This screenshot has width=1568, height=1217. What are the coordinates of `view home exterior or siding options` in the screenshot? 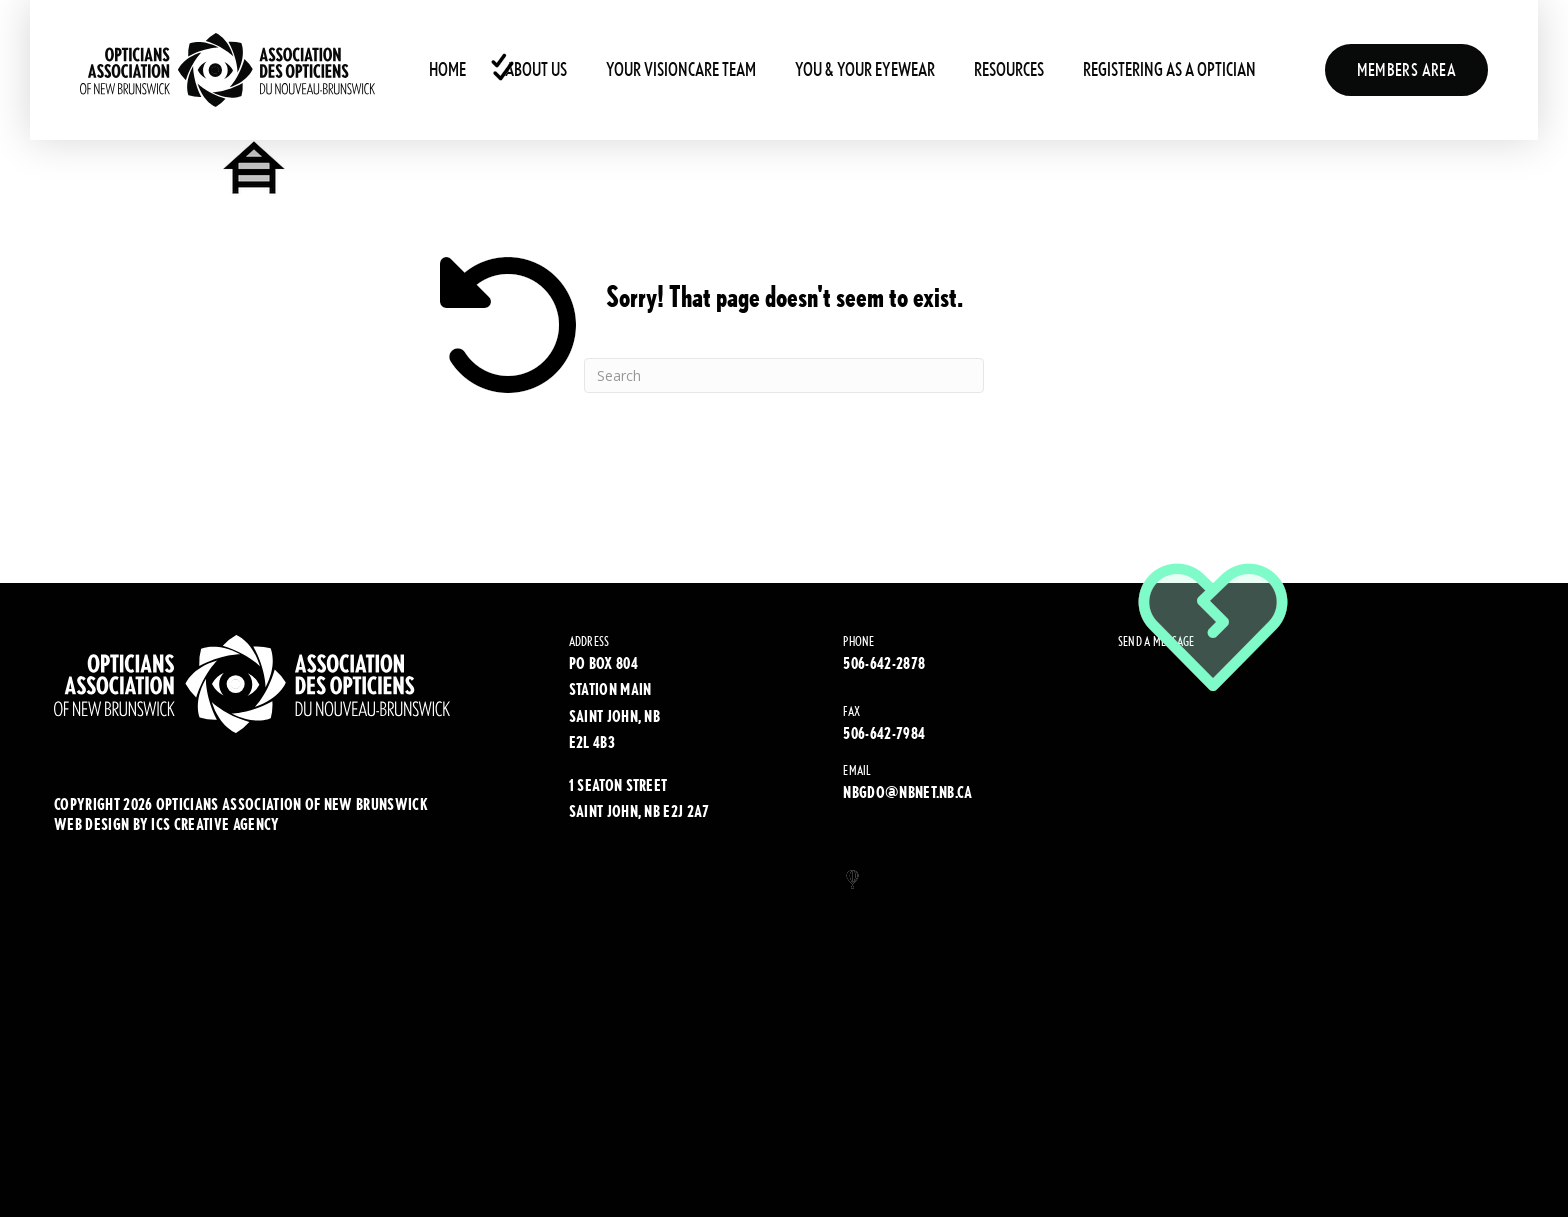 It's located at (254, 169).